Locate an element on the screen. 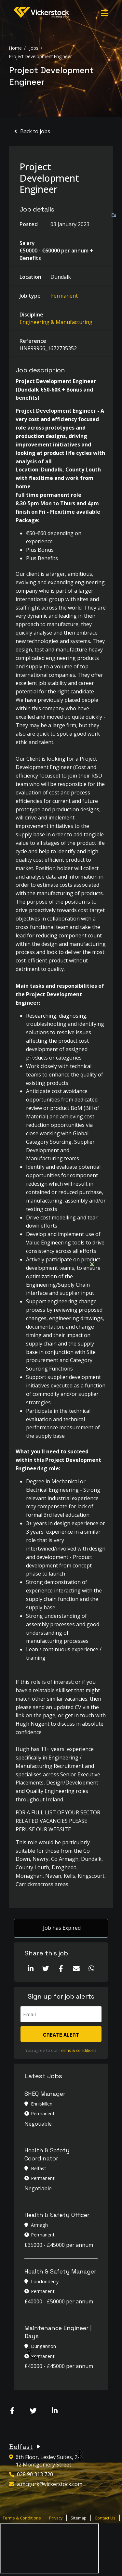 The width and height of the screenshot is (122, 2576). view health or heart rate data is located at coordinates (32, 1059).